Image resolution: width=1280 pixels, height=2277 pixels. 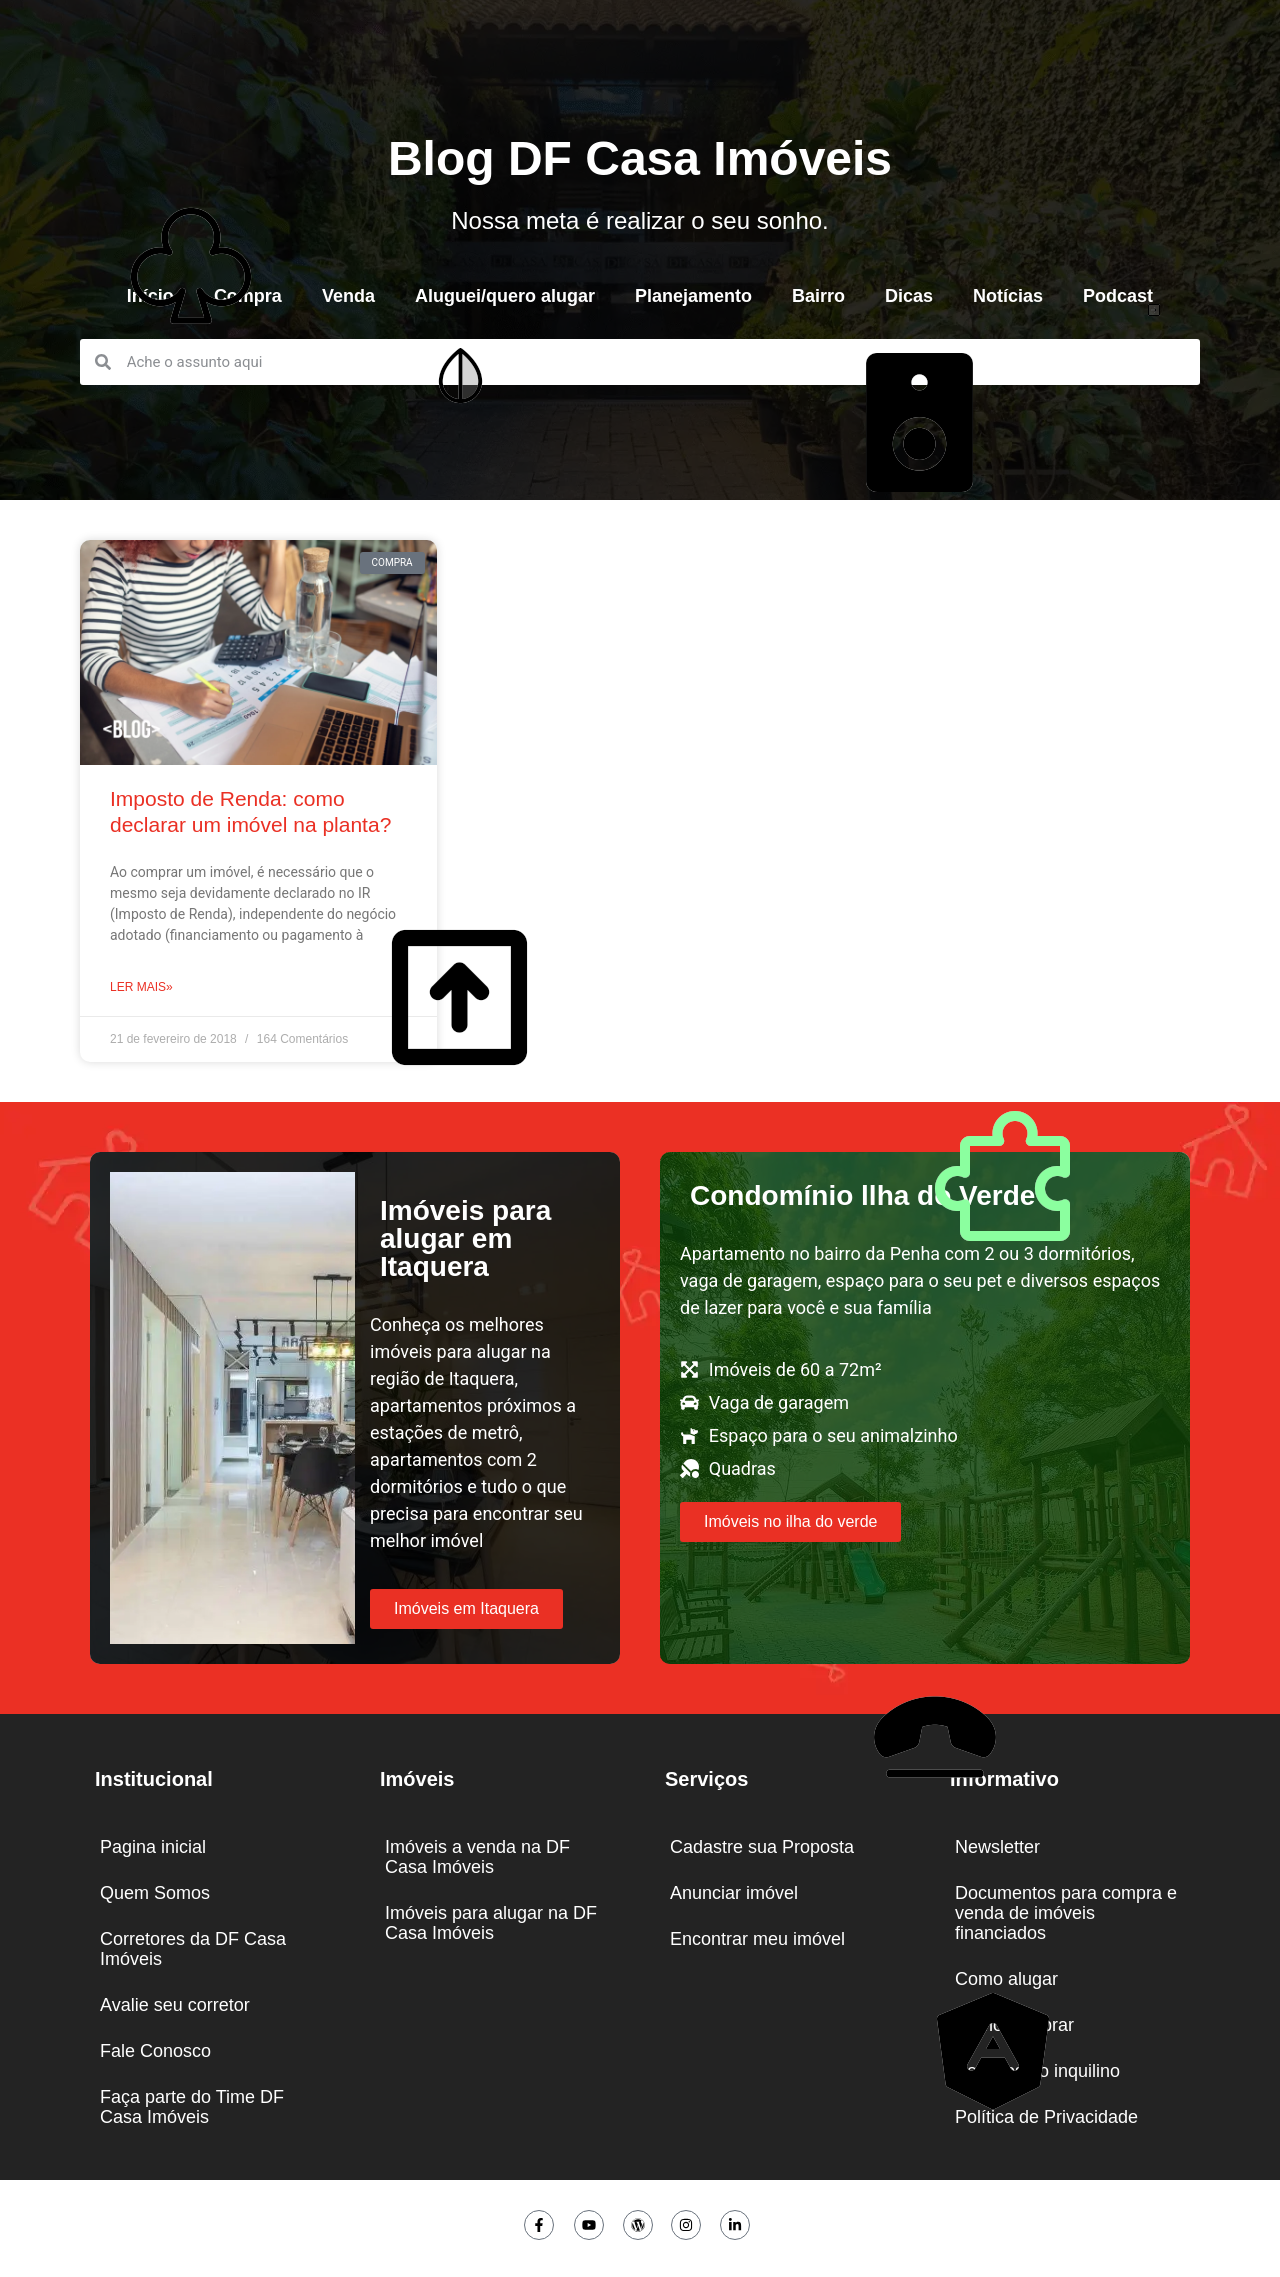 I want to click on indicates an Angular framework project or application, so click(x=993, y=2049).